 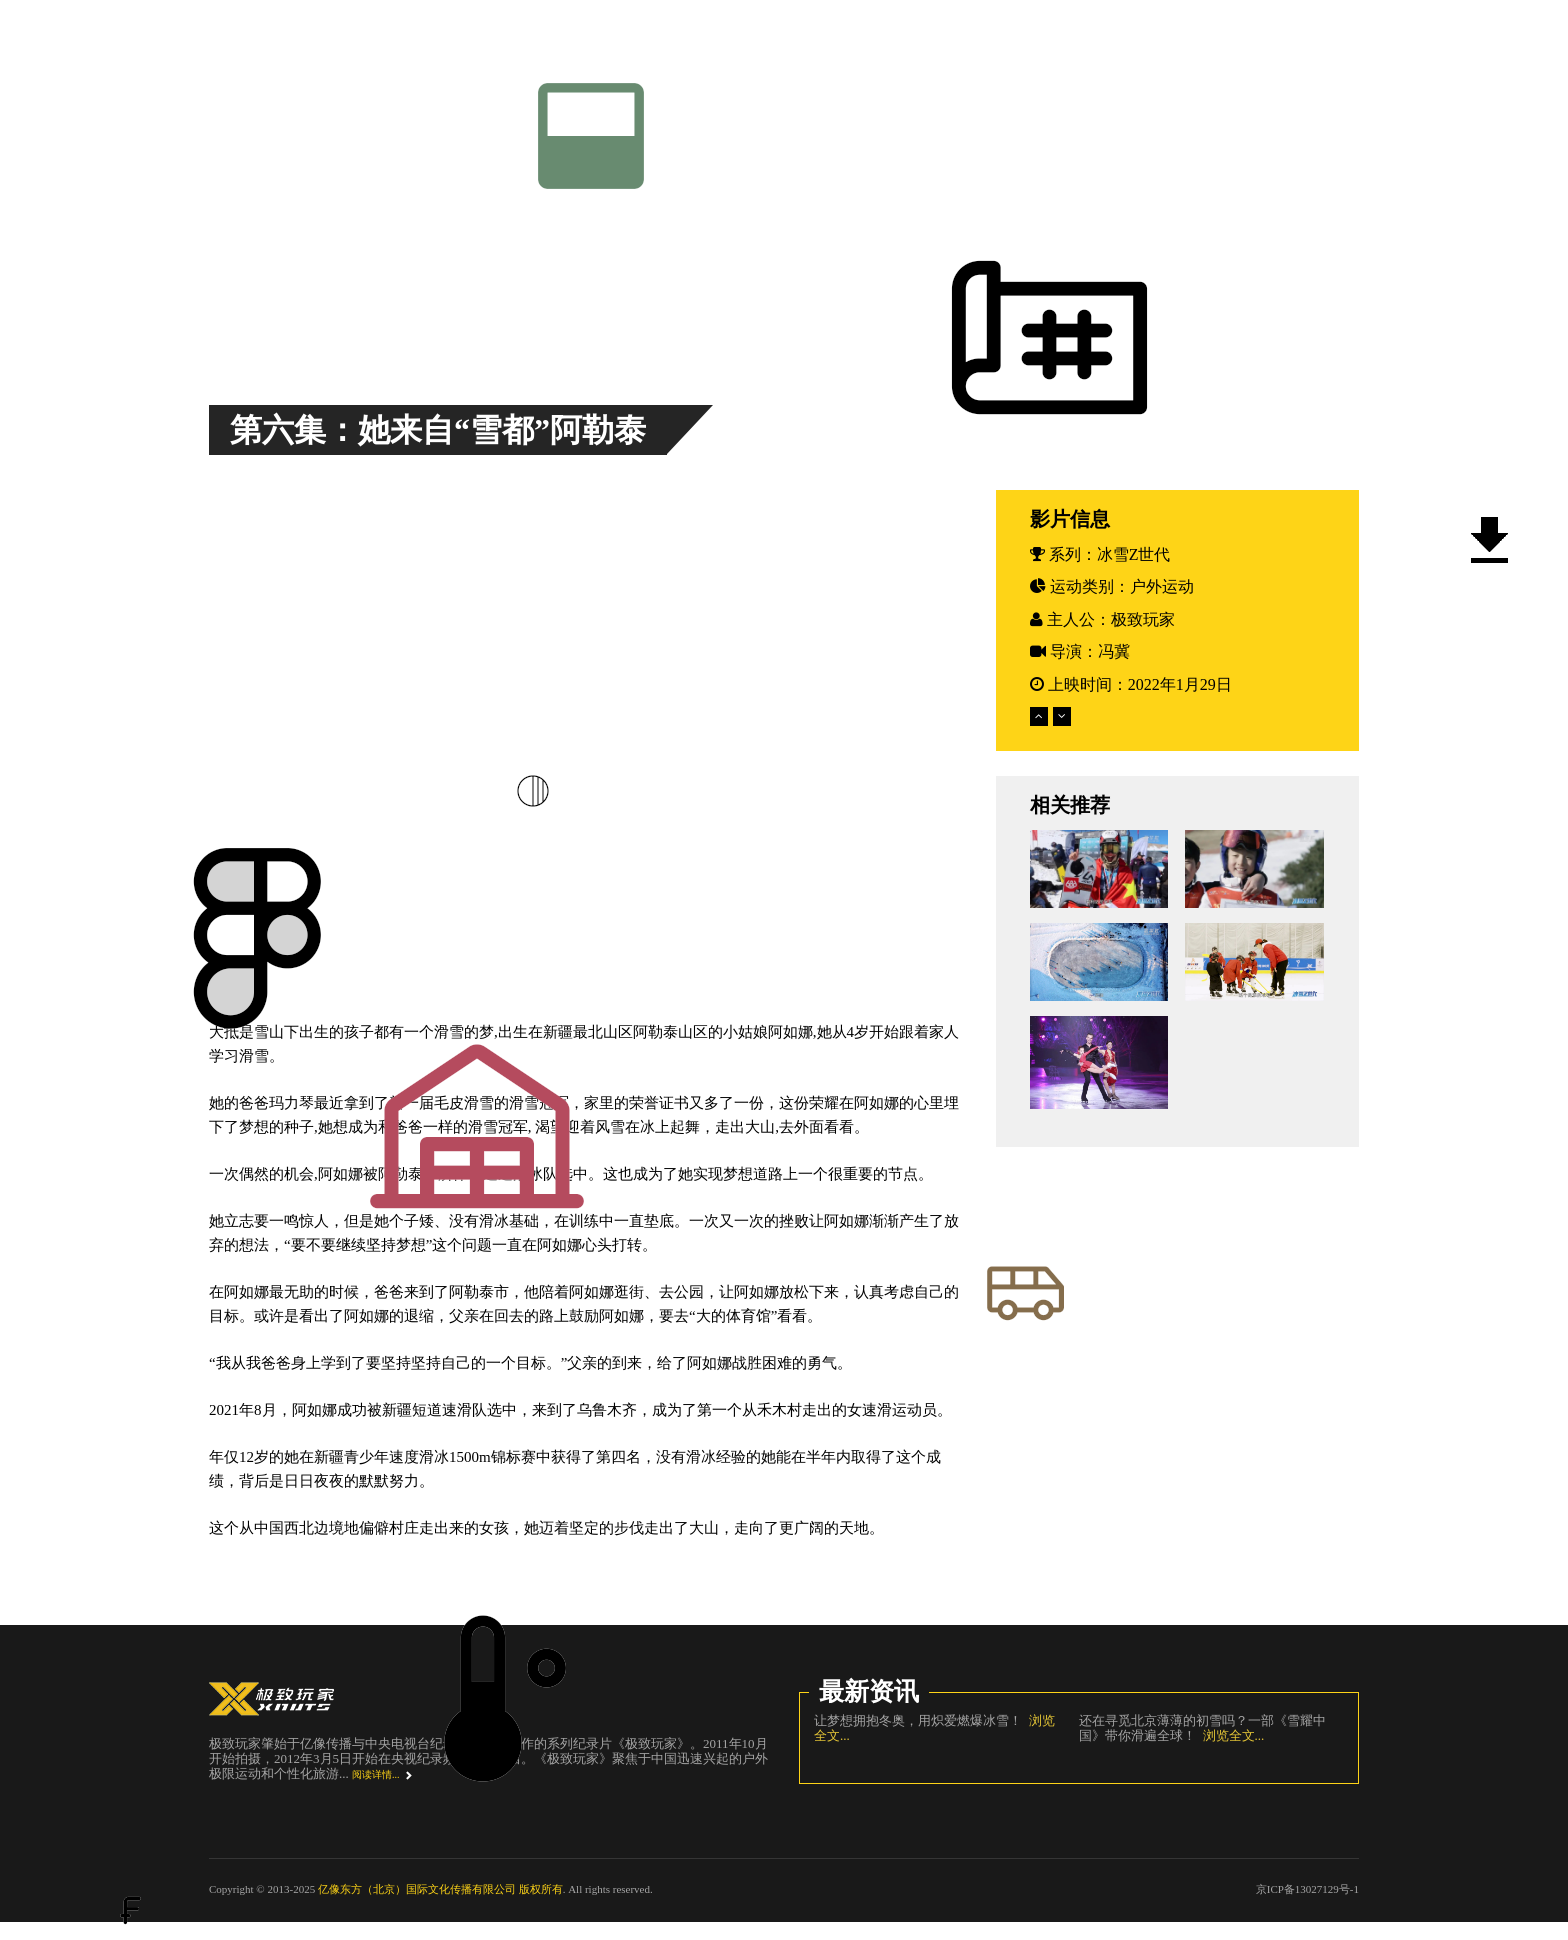 What do you see at coordinates (477, 1137) in the screenshot?
I see `access garage or parking controls` at bounding box center [477, 1137].